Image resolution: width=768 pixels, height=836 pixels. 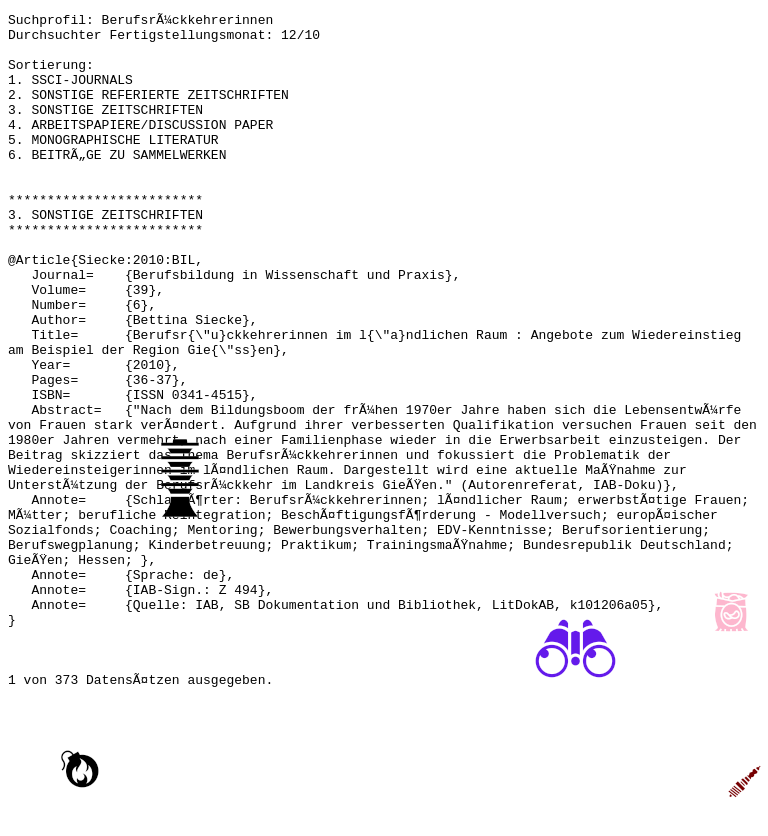 What do you see at coordinates (731, 611) in the screenshot?
I see `snack or food item in a game inventory` at bounding box center [731, 611].